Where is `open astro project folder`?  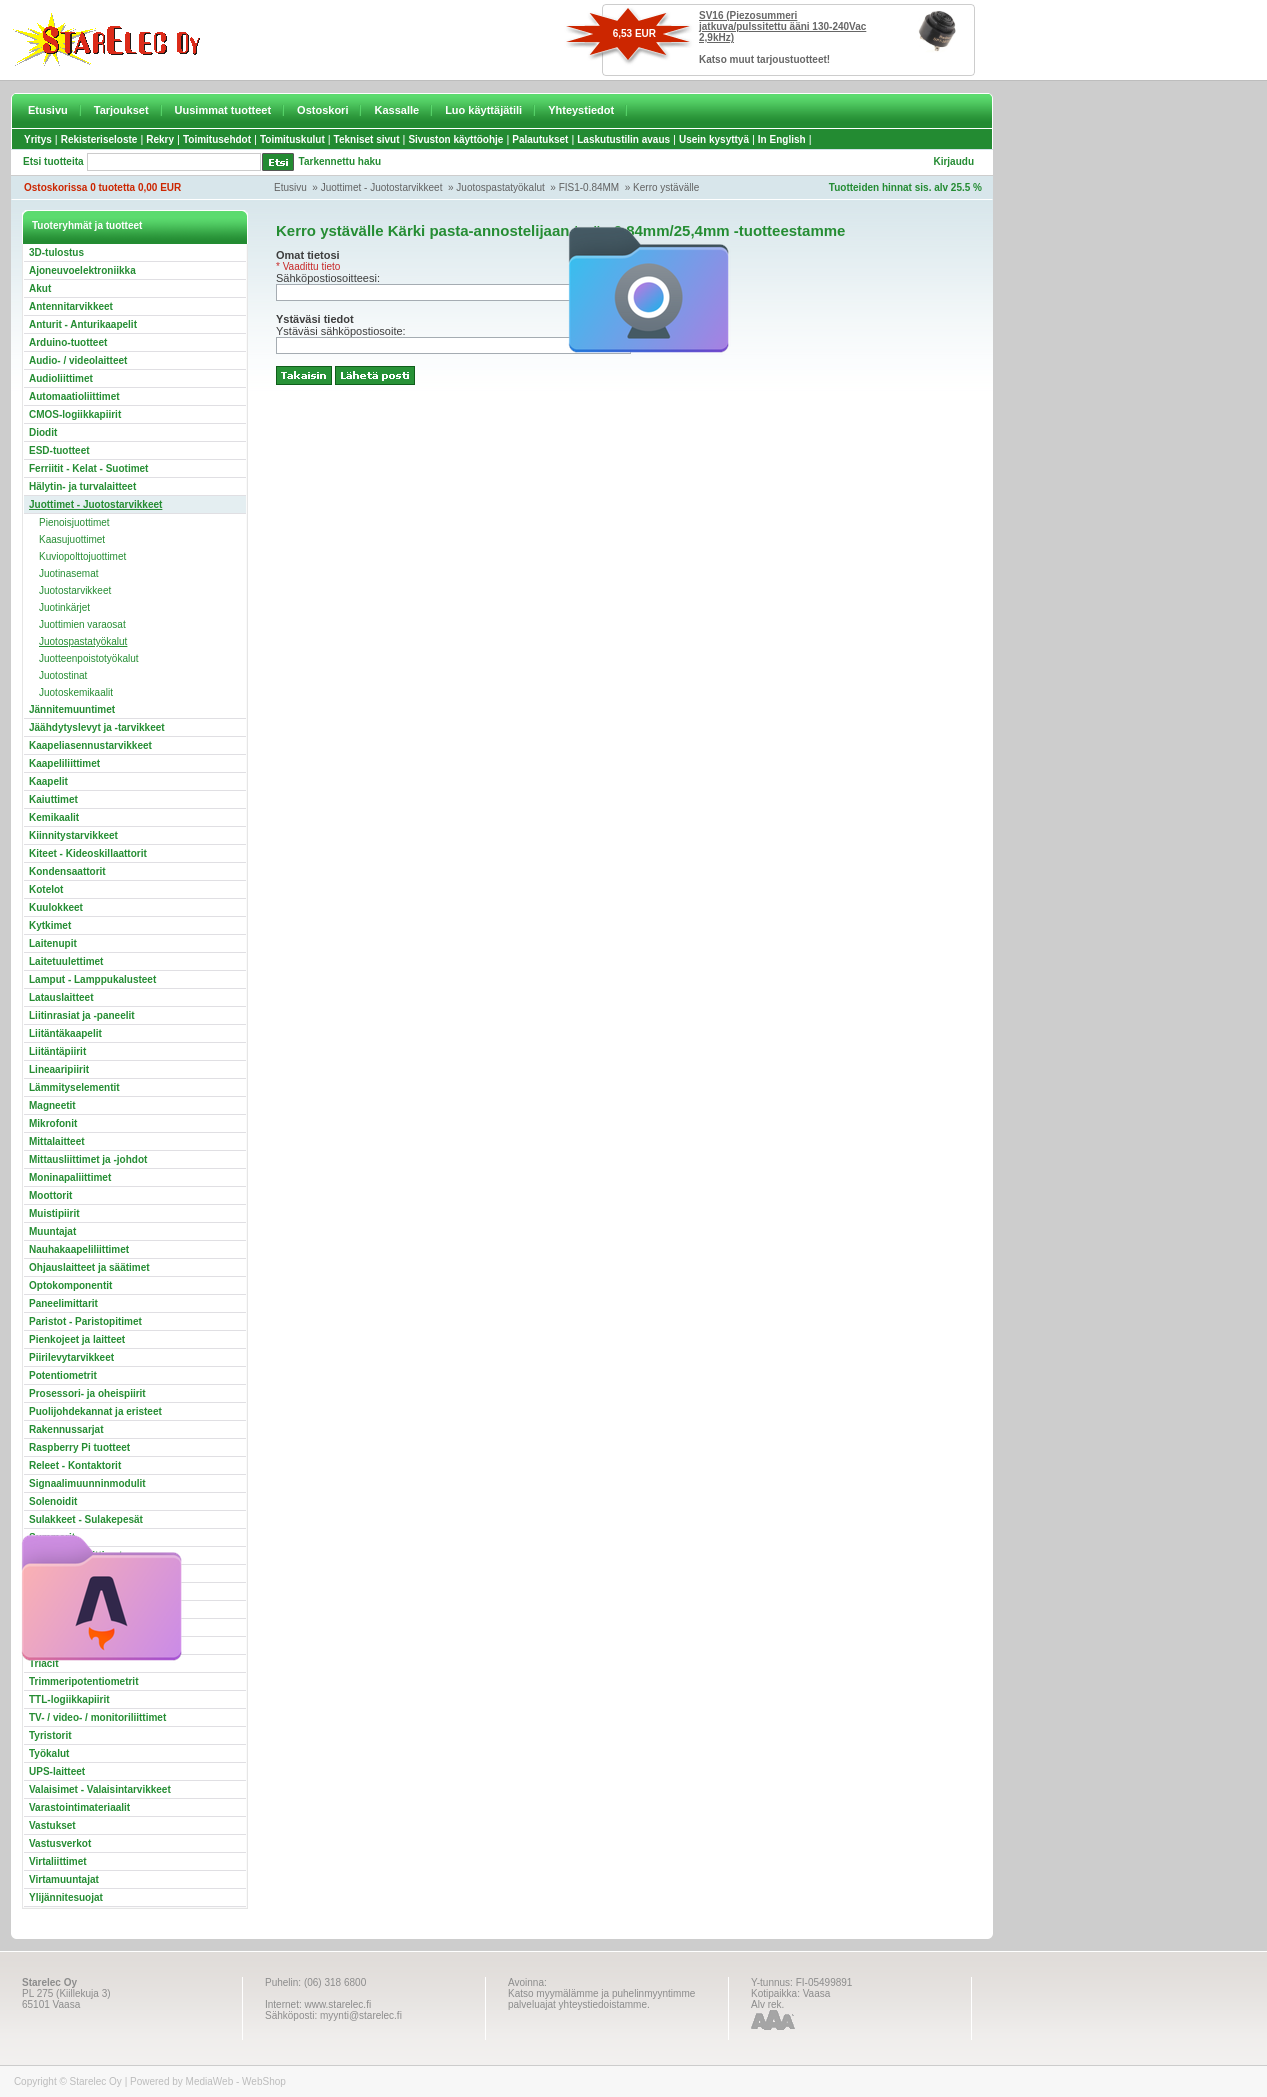 open astro project folder is located at coordinates (101, 1602).